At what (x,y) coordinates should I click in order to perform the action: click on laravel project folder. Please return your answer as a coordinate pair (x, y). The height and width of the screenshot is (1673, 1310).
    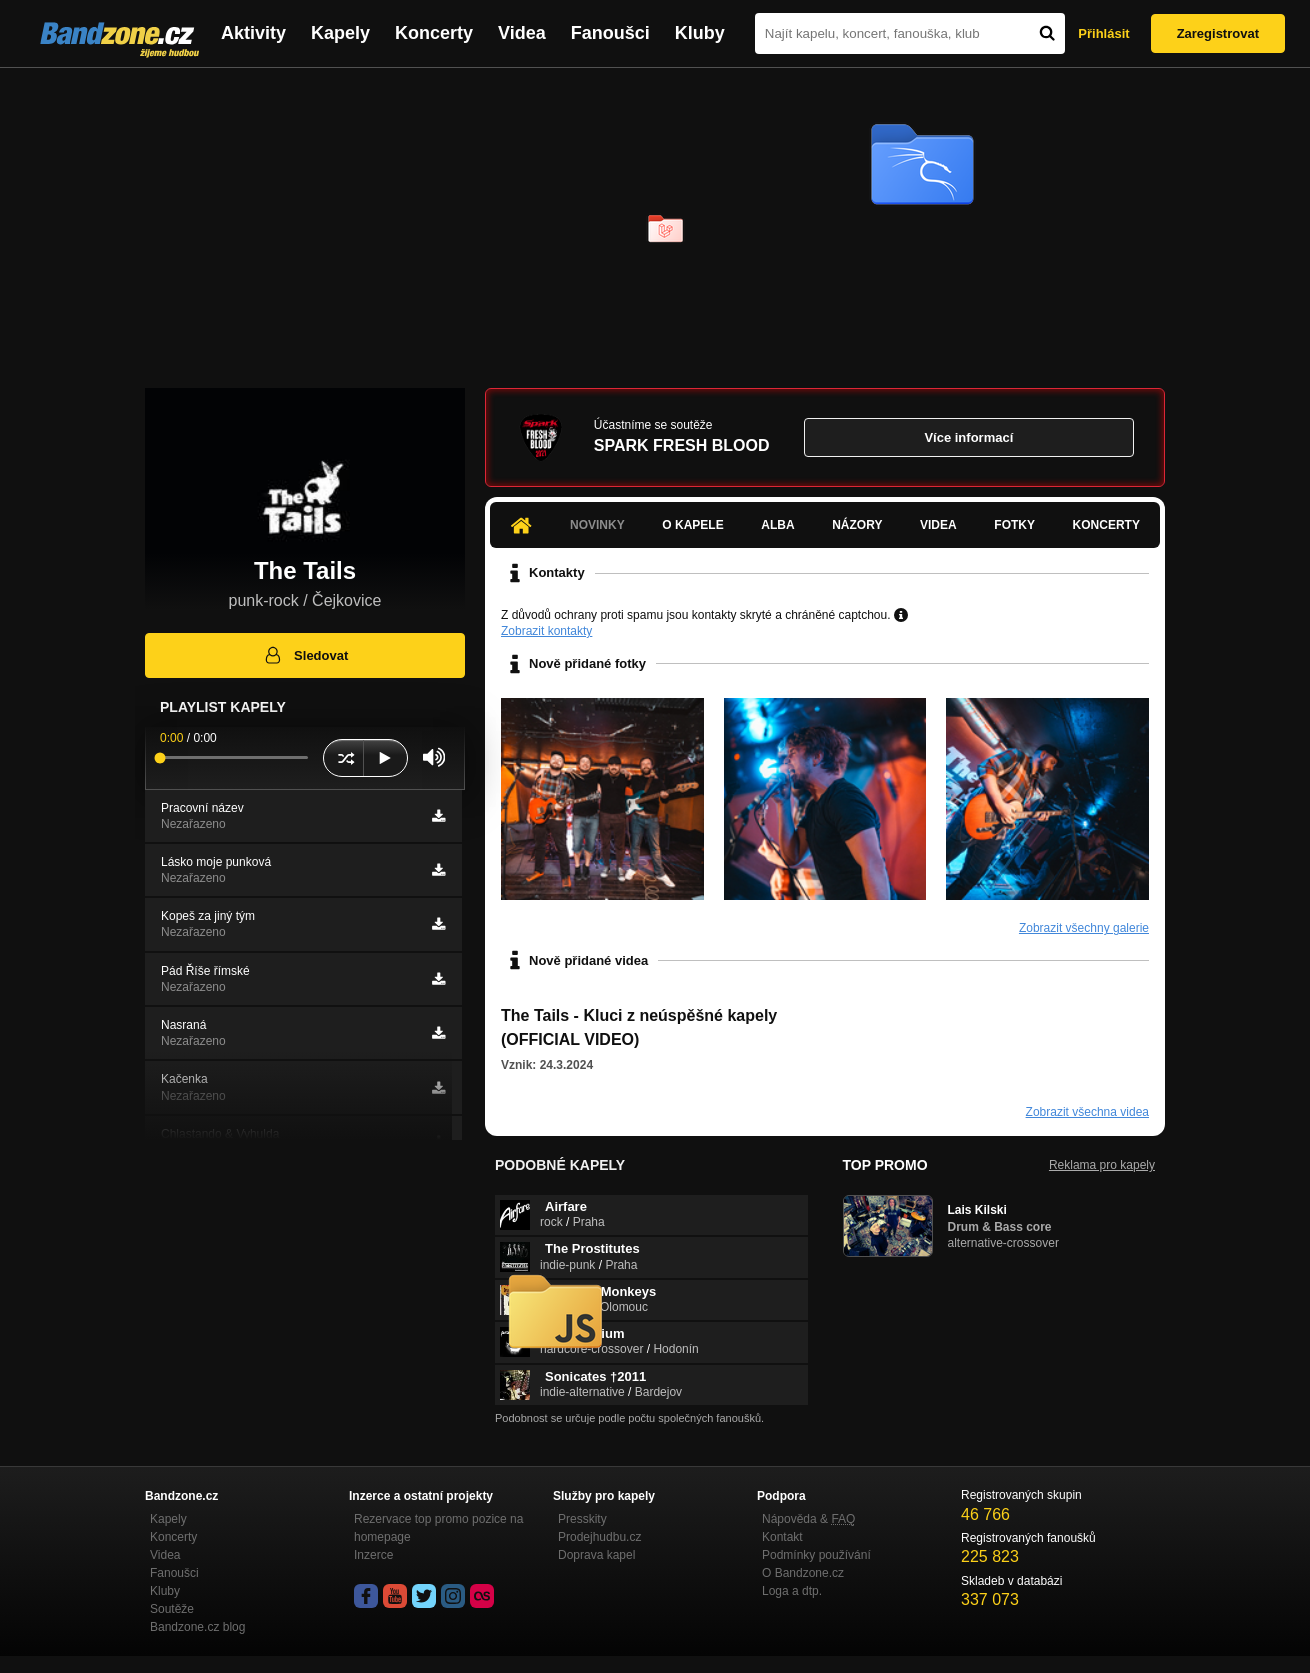
    Looking at the image, I should click on (665, 229).